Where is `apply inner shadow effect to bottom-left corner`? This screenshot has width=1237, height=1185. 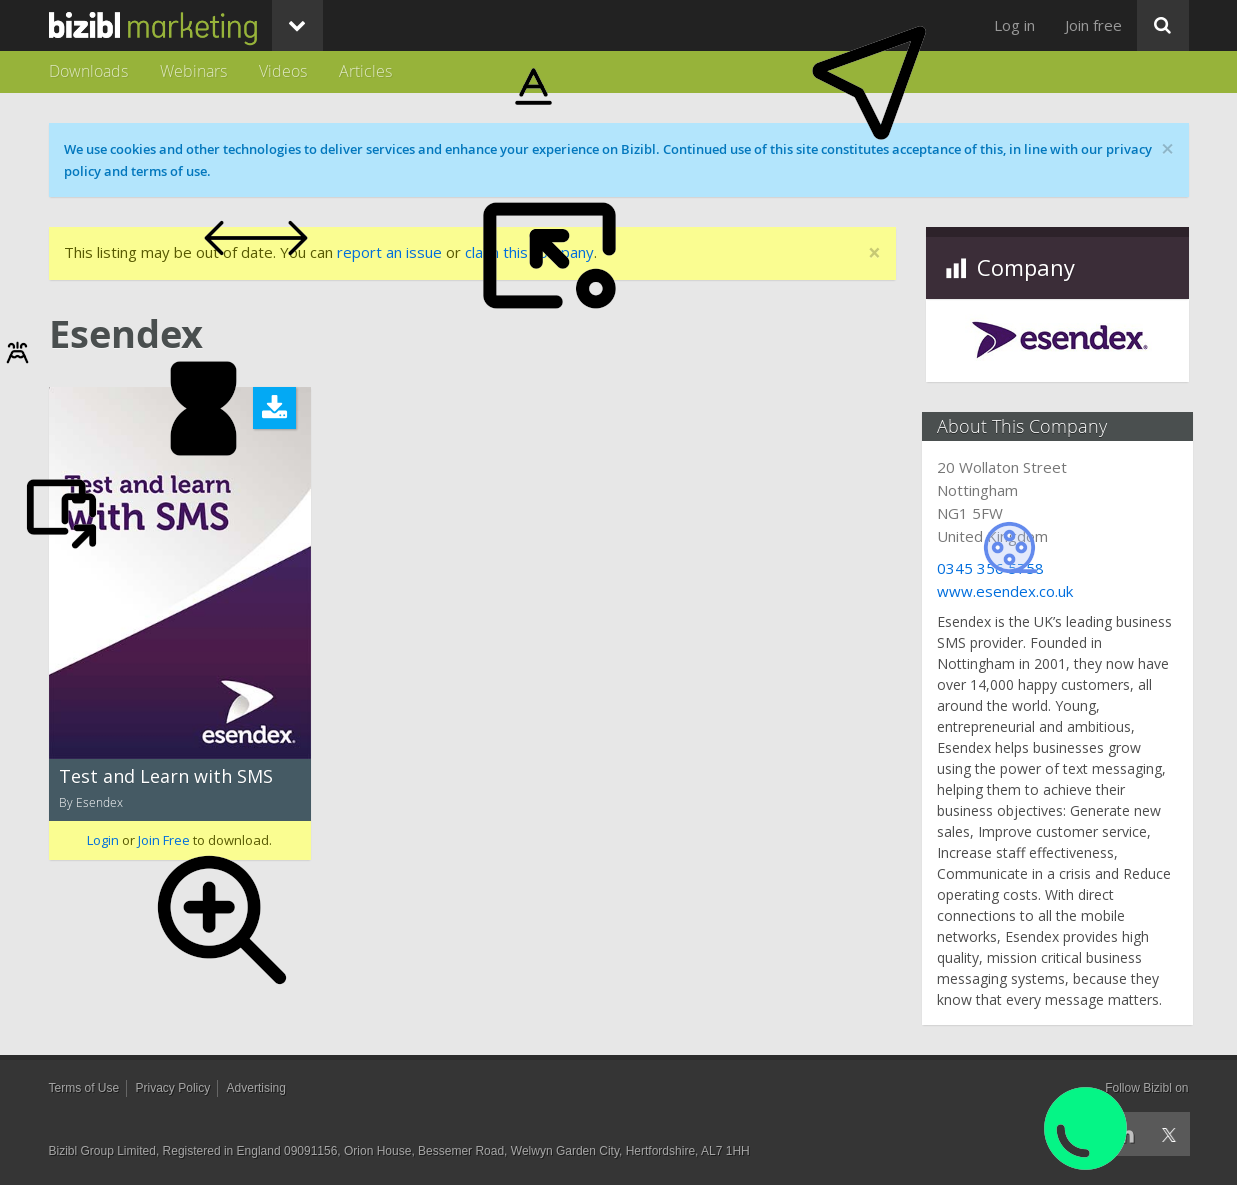
apply inner shadow effect to bottom-left corner is located at coordinates (1085, 1128).